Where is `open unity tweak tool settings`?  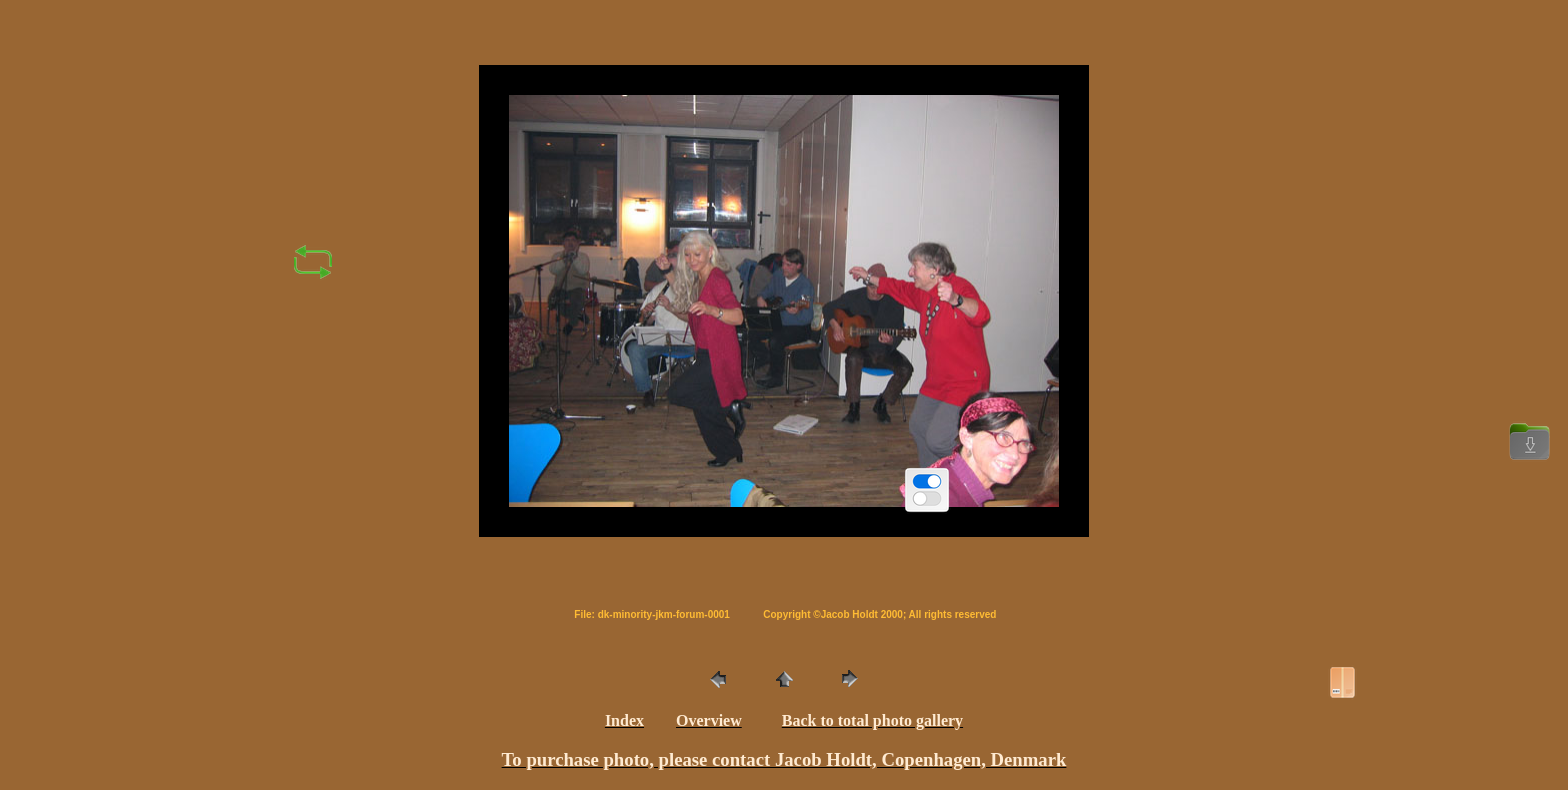 open unity tweak tool settings is located at coordinates (927, 490).